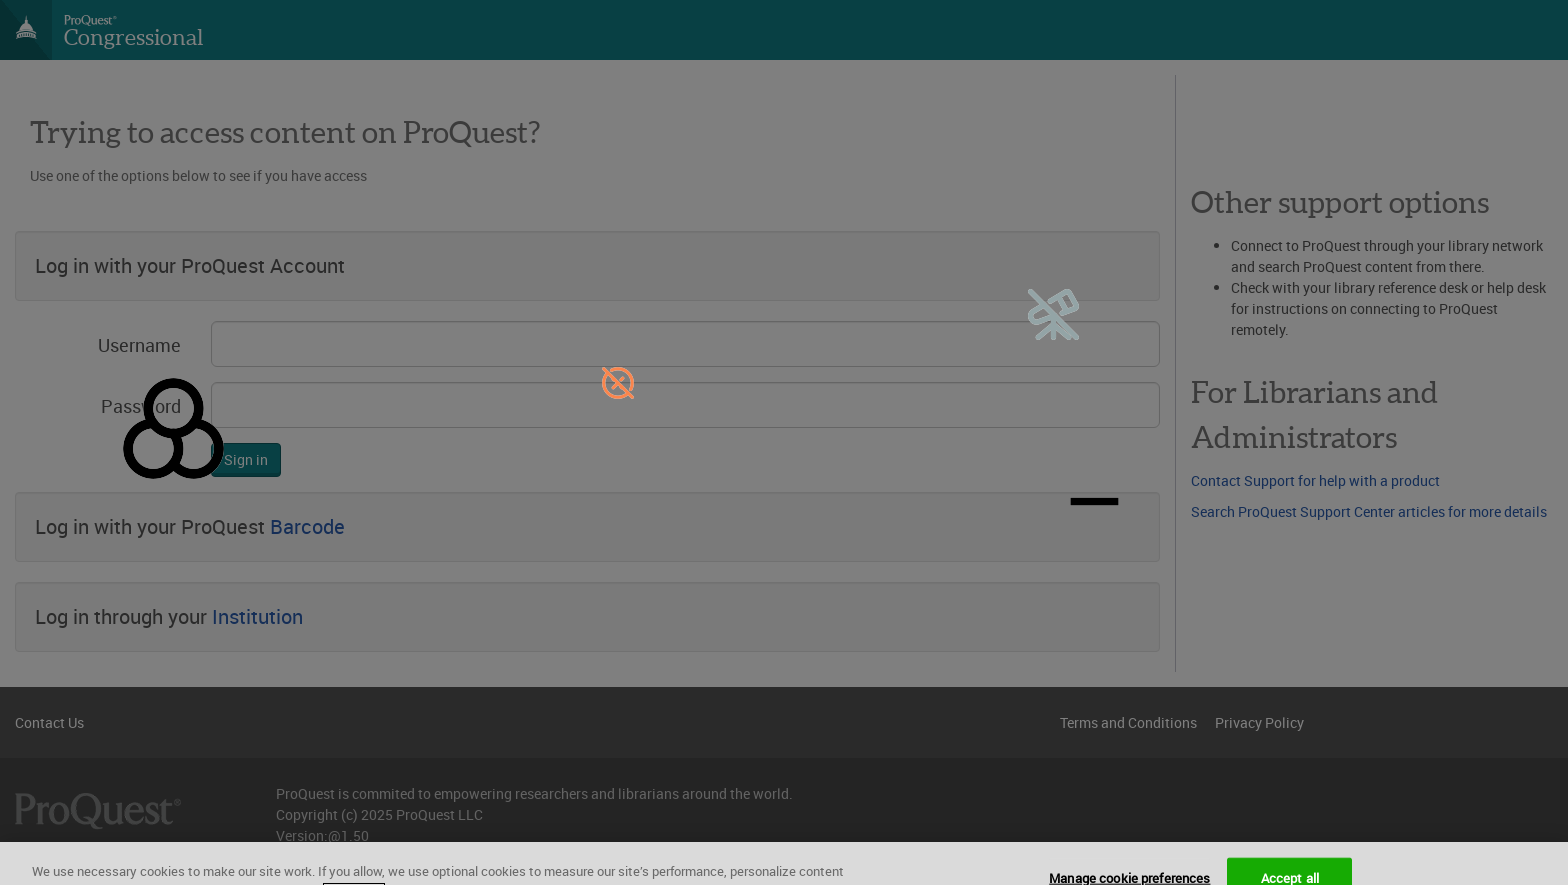 Image resolution: width=1568 pixels, height=885 pixels. I want to click on minimize or collapse a window, so click(1094, 497).